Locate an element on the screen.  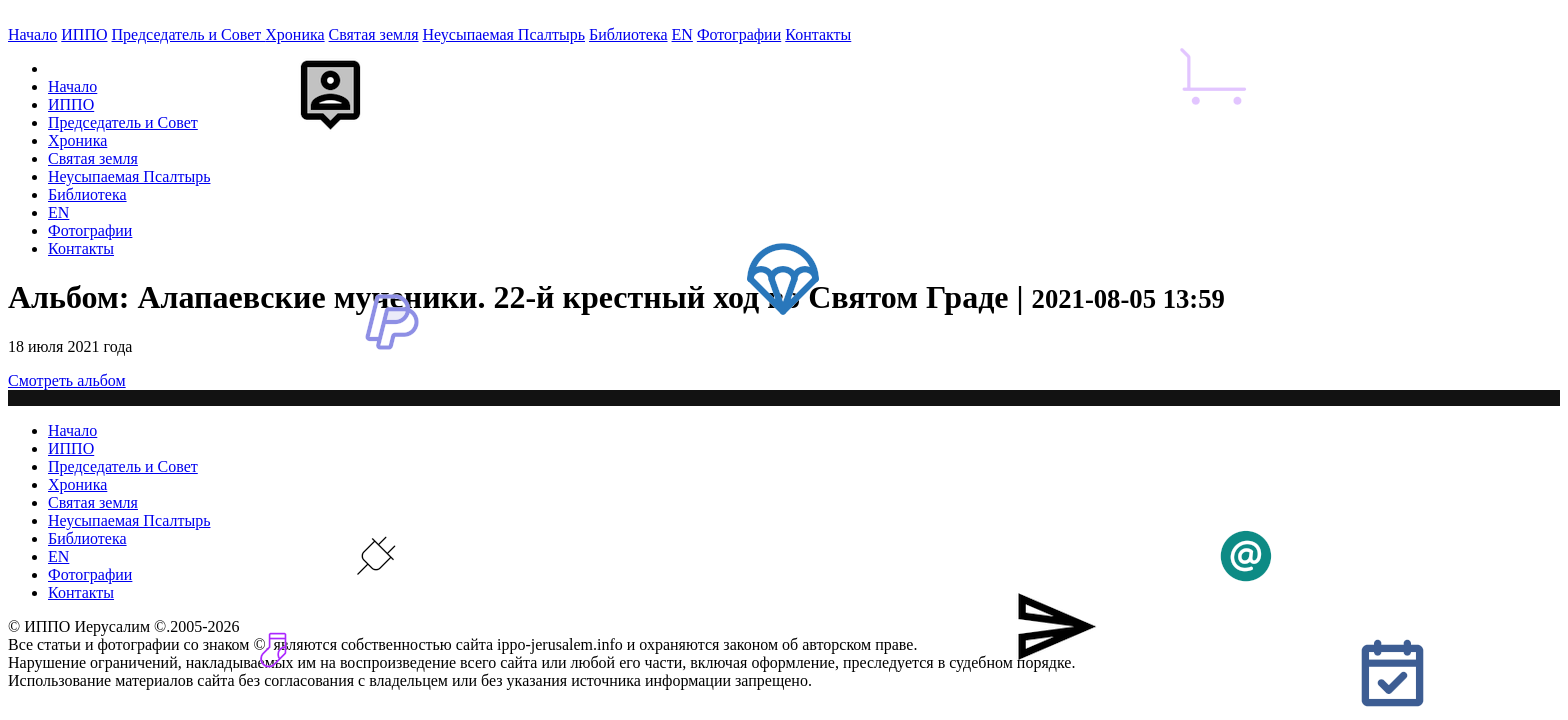
access email or contact options is located at coordinates (1246, 556).